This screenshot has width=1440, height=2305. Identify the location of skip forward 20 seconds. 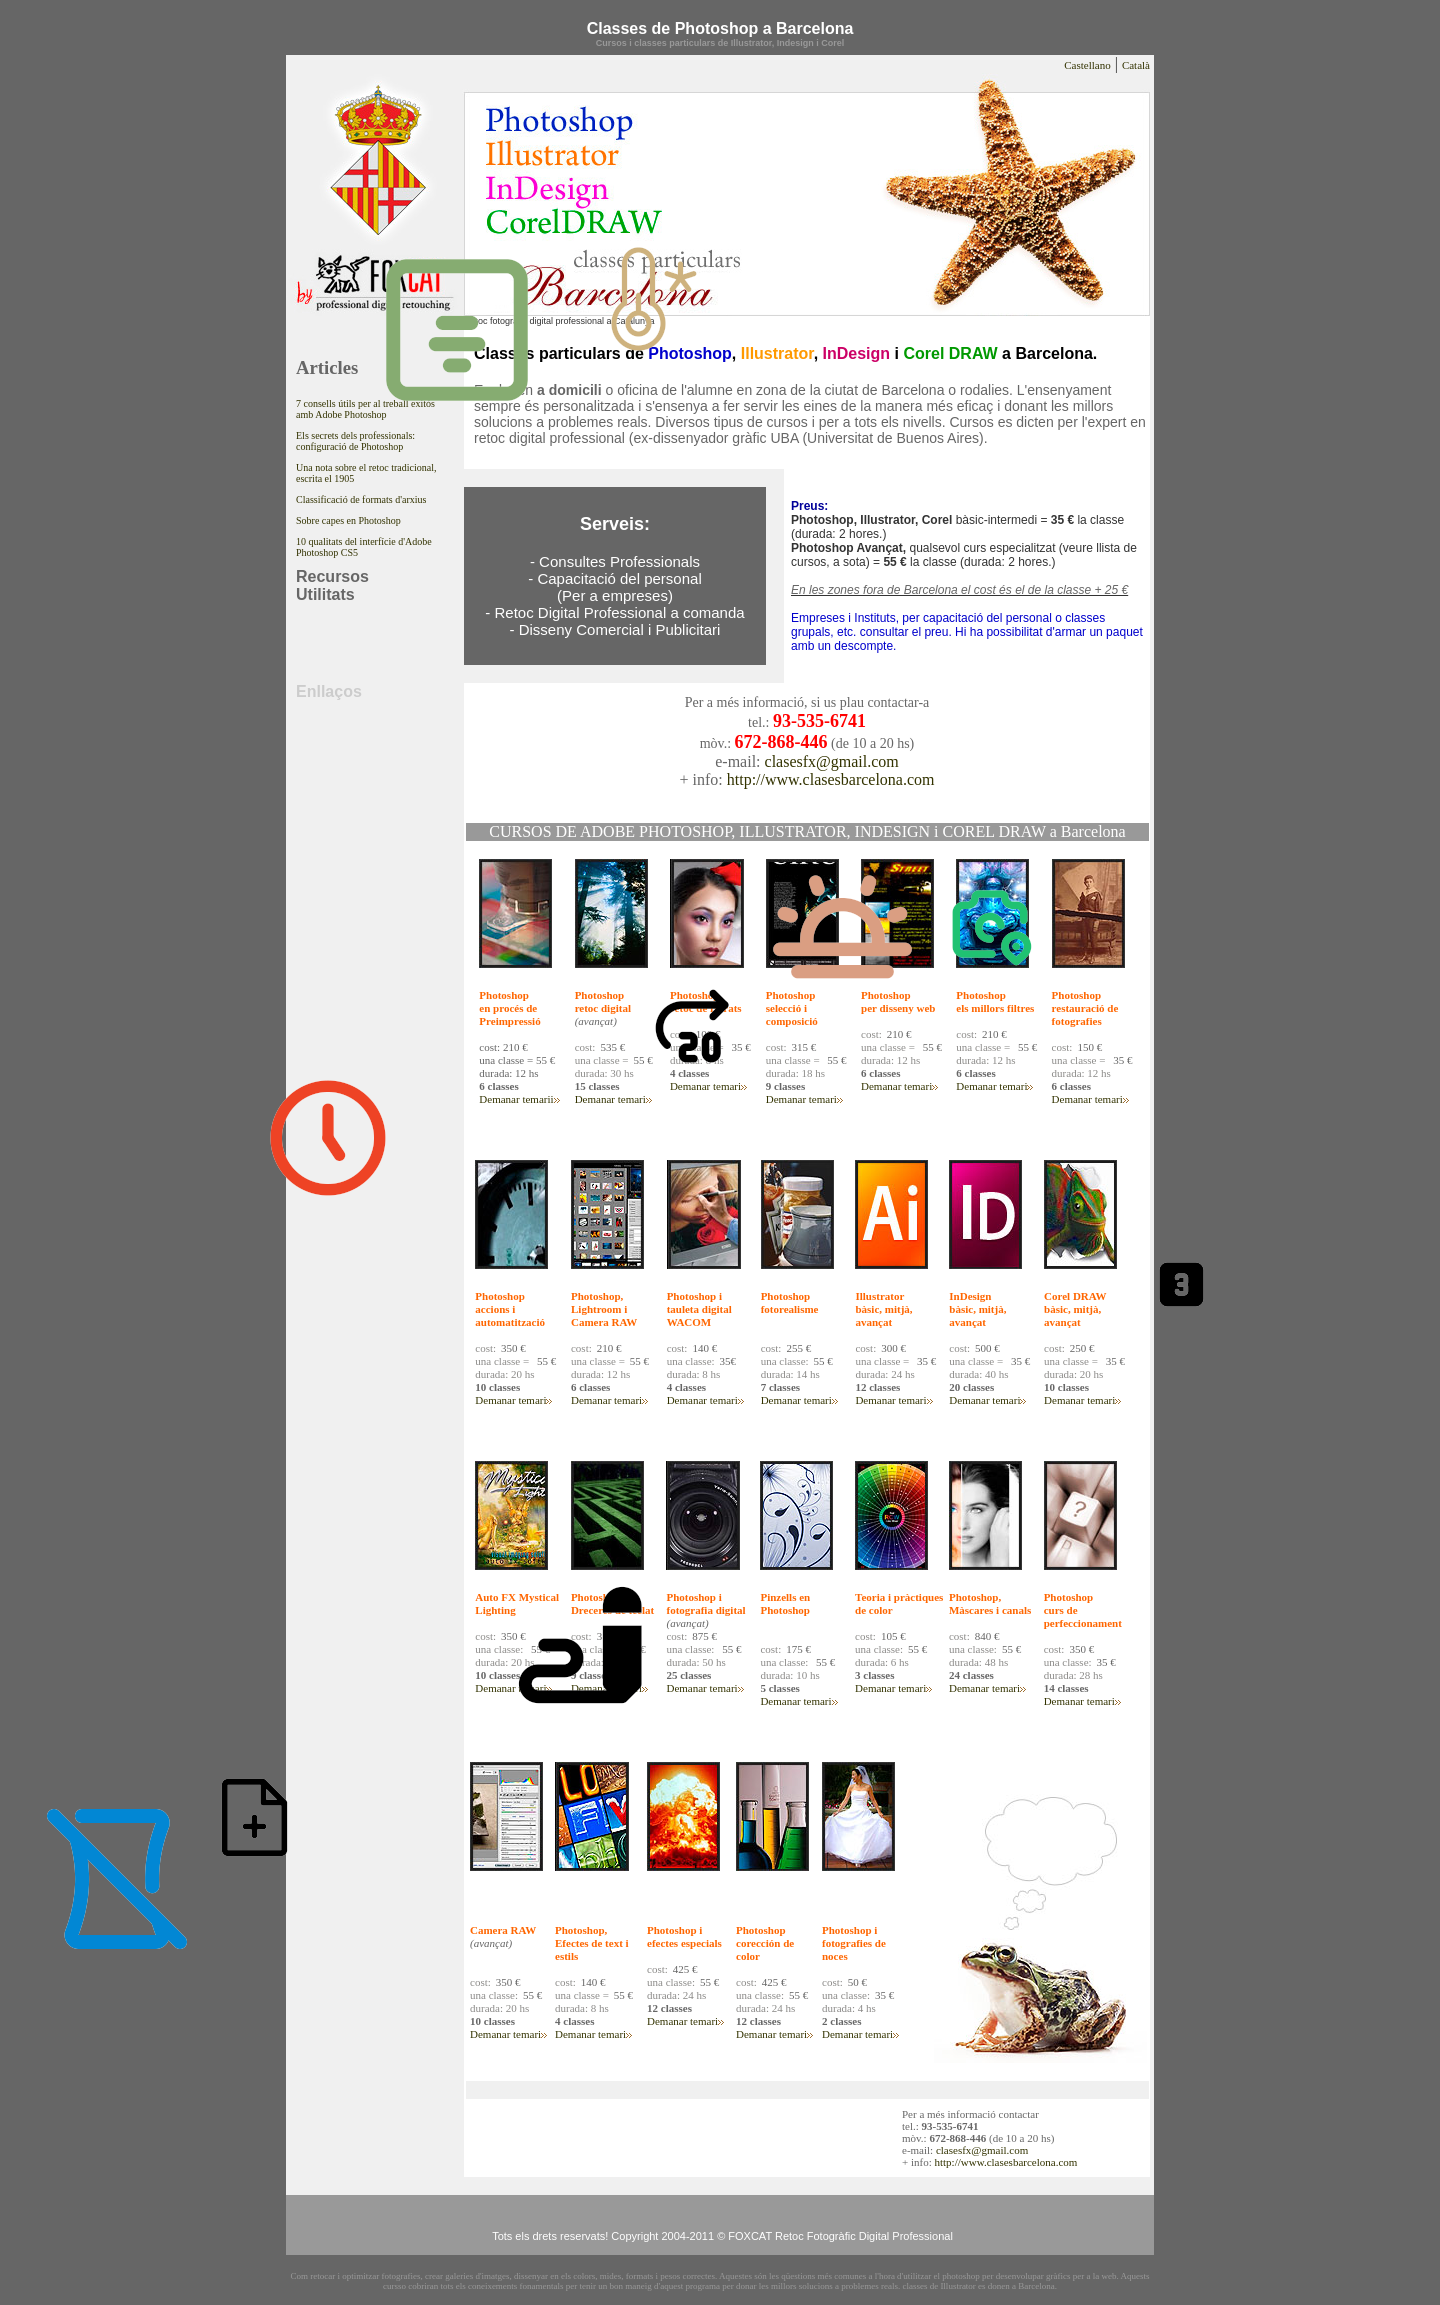
(694, 1028).